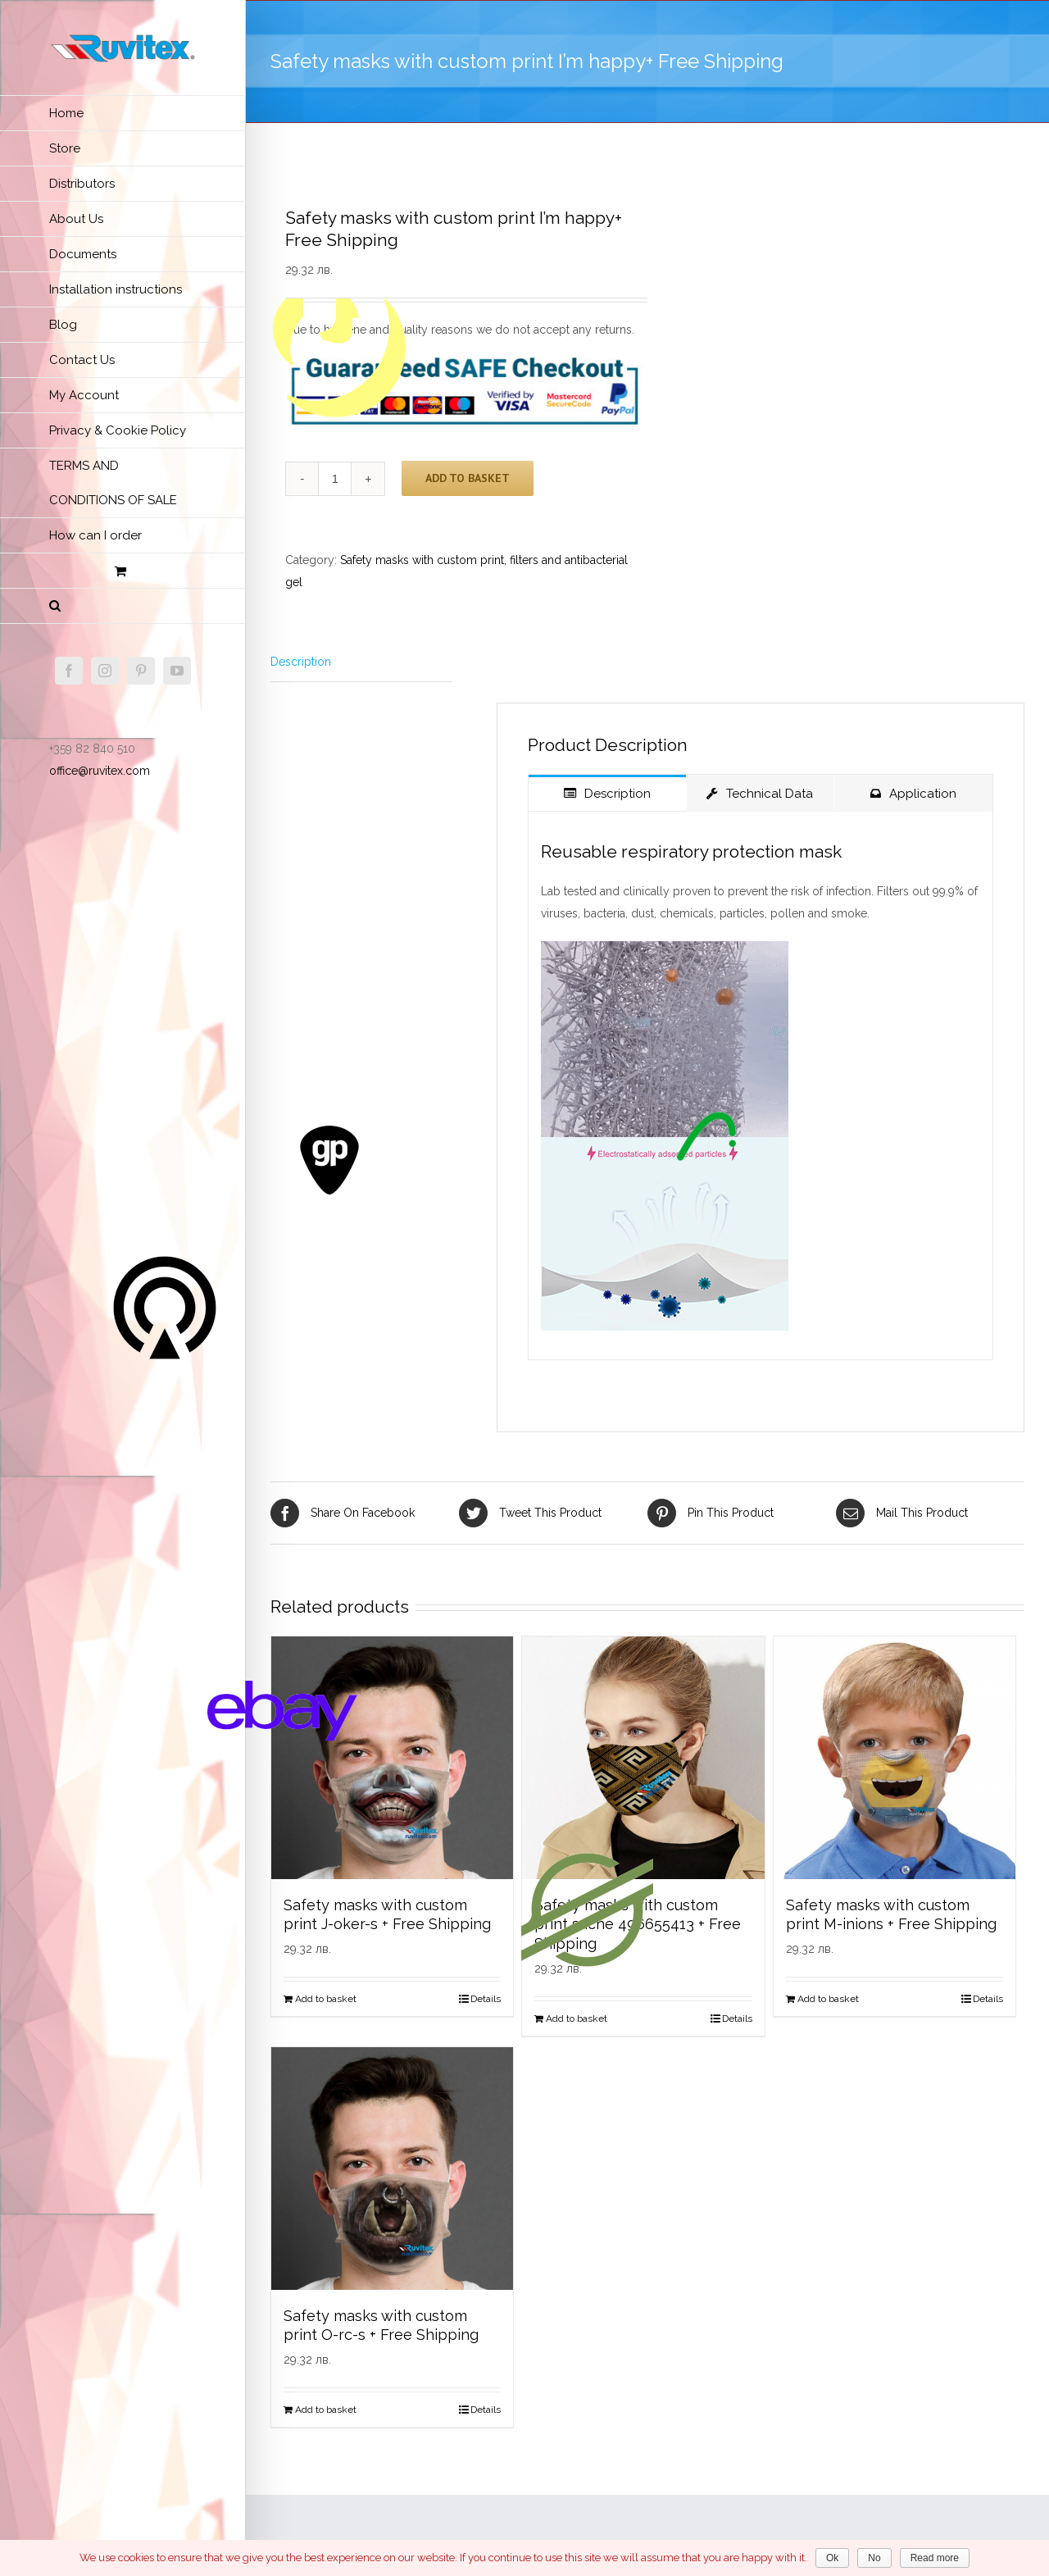  What do you see at coordinates (282, 1710) in the screenshot?
I see `open the ebay app or website` at bounding box center [282, 1710].